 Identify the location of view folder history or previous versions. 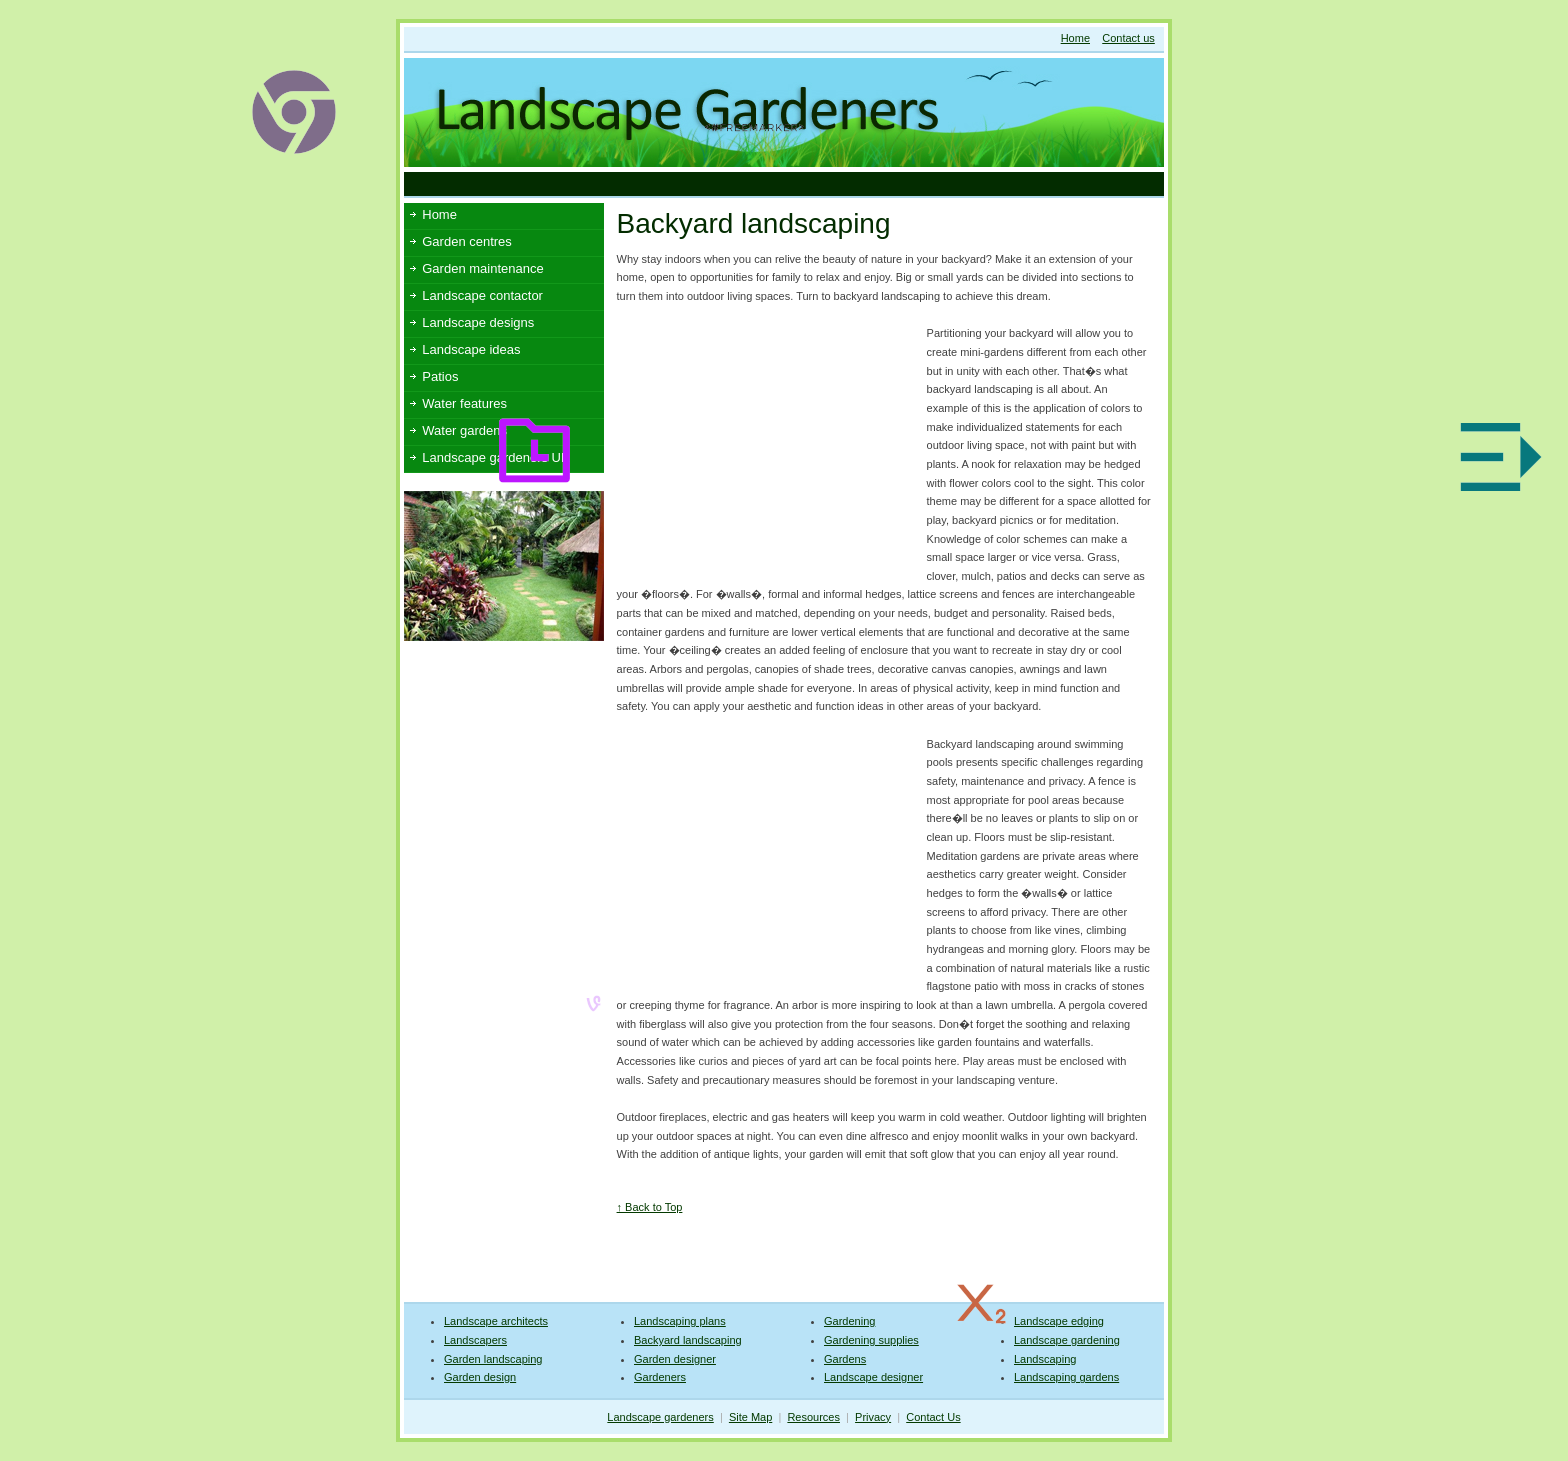
(534, 450).